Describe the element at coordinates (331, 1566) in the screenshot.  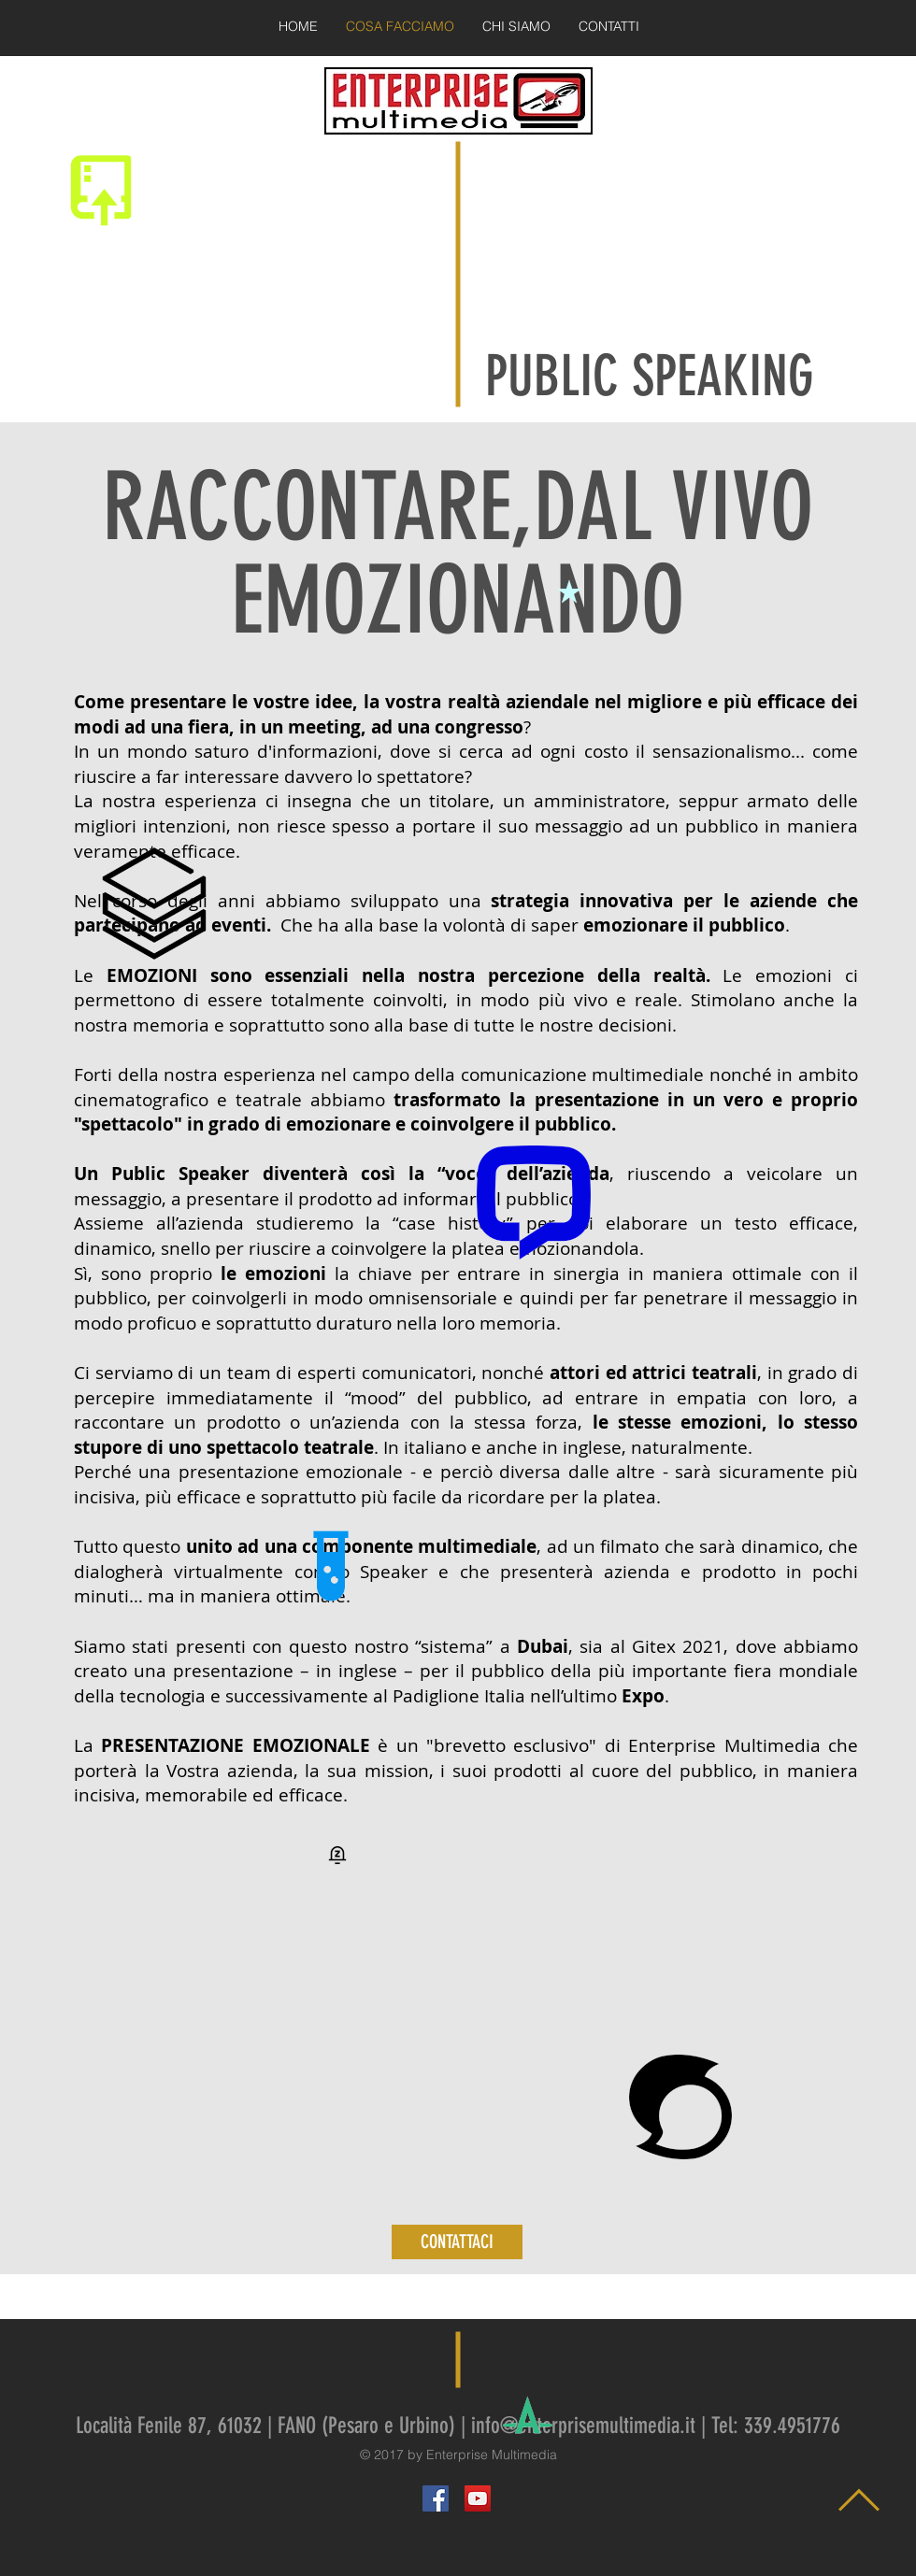
I see `access lab results or medical tests` at that location.